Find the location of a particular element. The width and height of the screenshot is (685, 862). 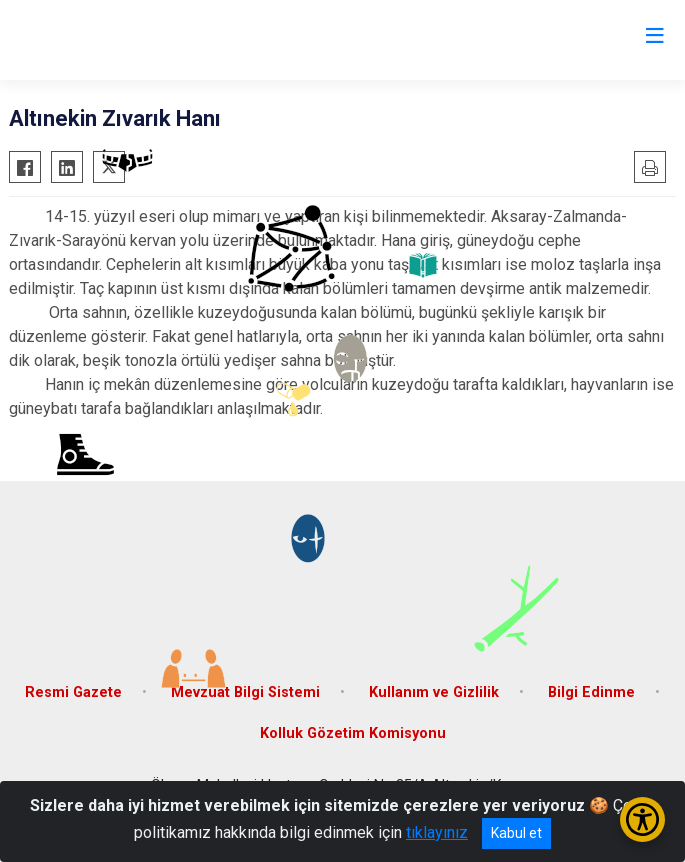

indicates a defeated or knocked out character is located at coordinates (349, 358).